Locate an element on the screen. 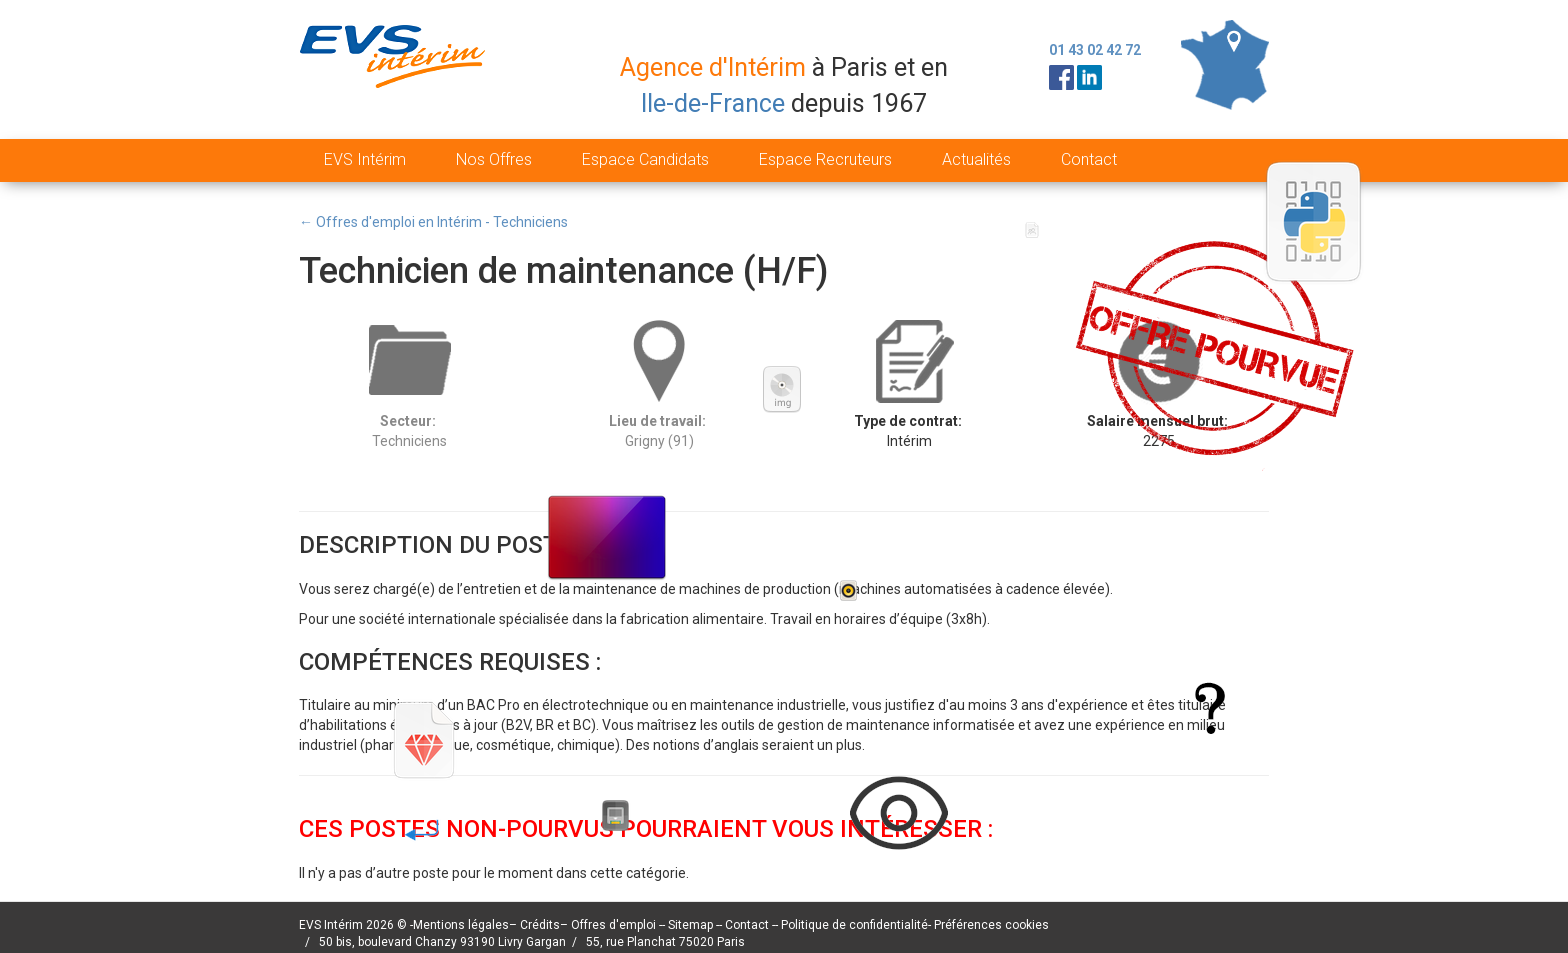 The width and height of the screenshot is (1568, 953). ruby programming language source file is located at coordinates (424, 740).